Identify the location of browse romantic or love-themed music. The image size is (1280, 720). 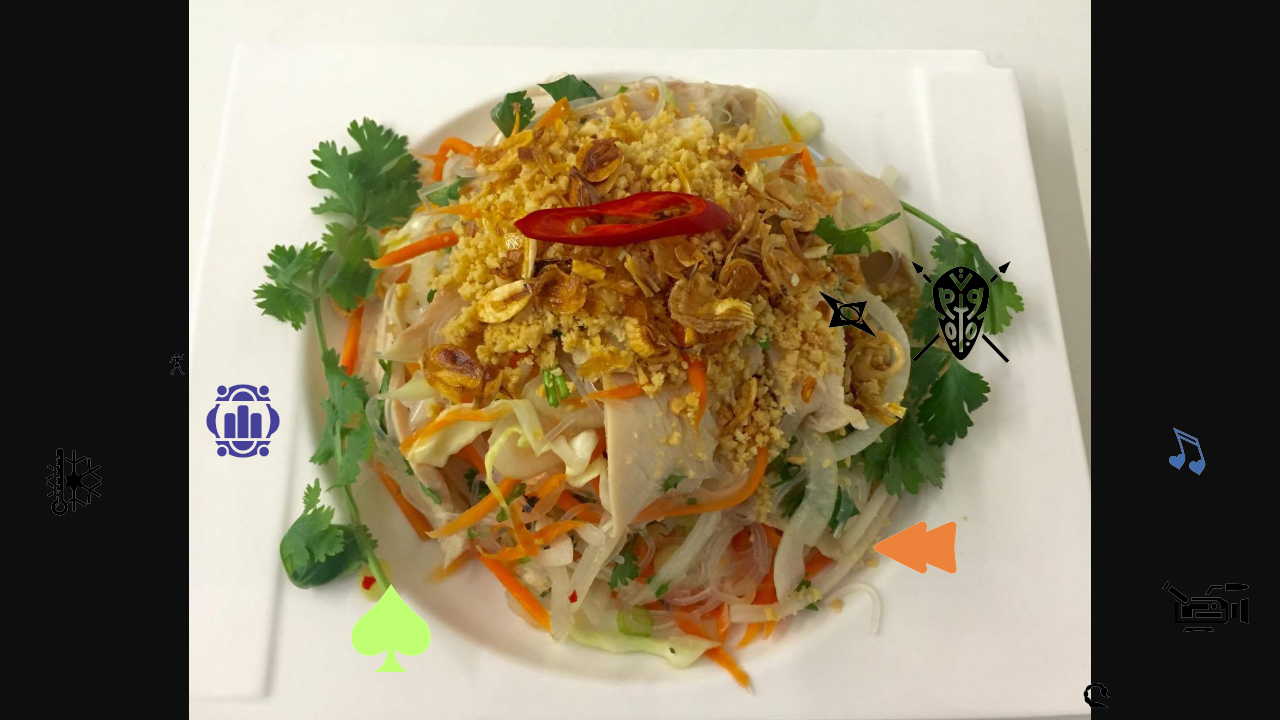
(1187, 451).